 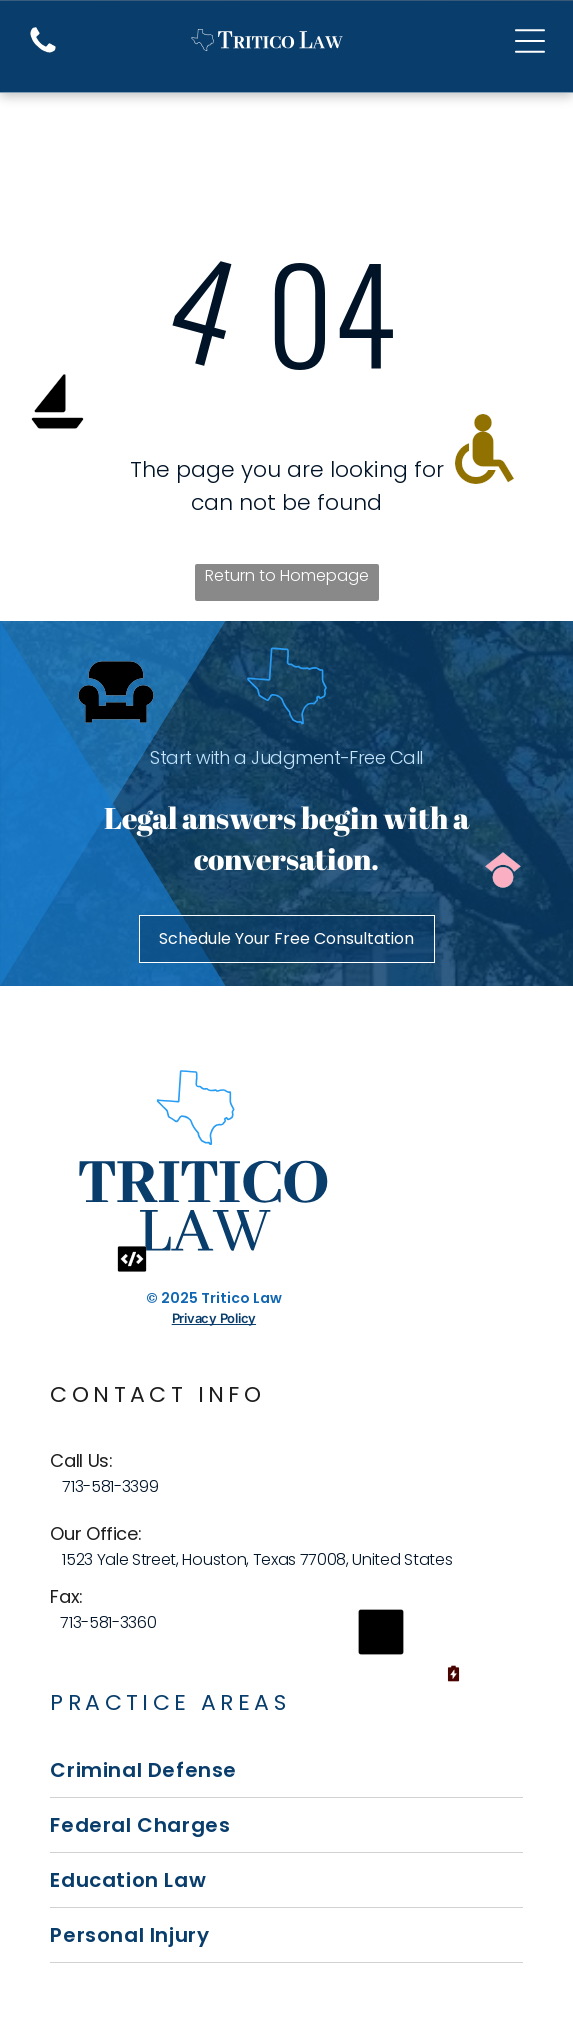 I want to click on open code editor or development tools, so click(x=132, y=1259).